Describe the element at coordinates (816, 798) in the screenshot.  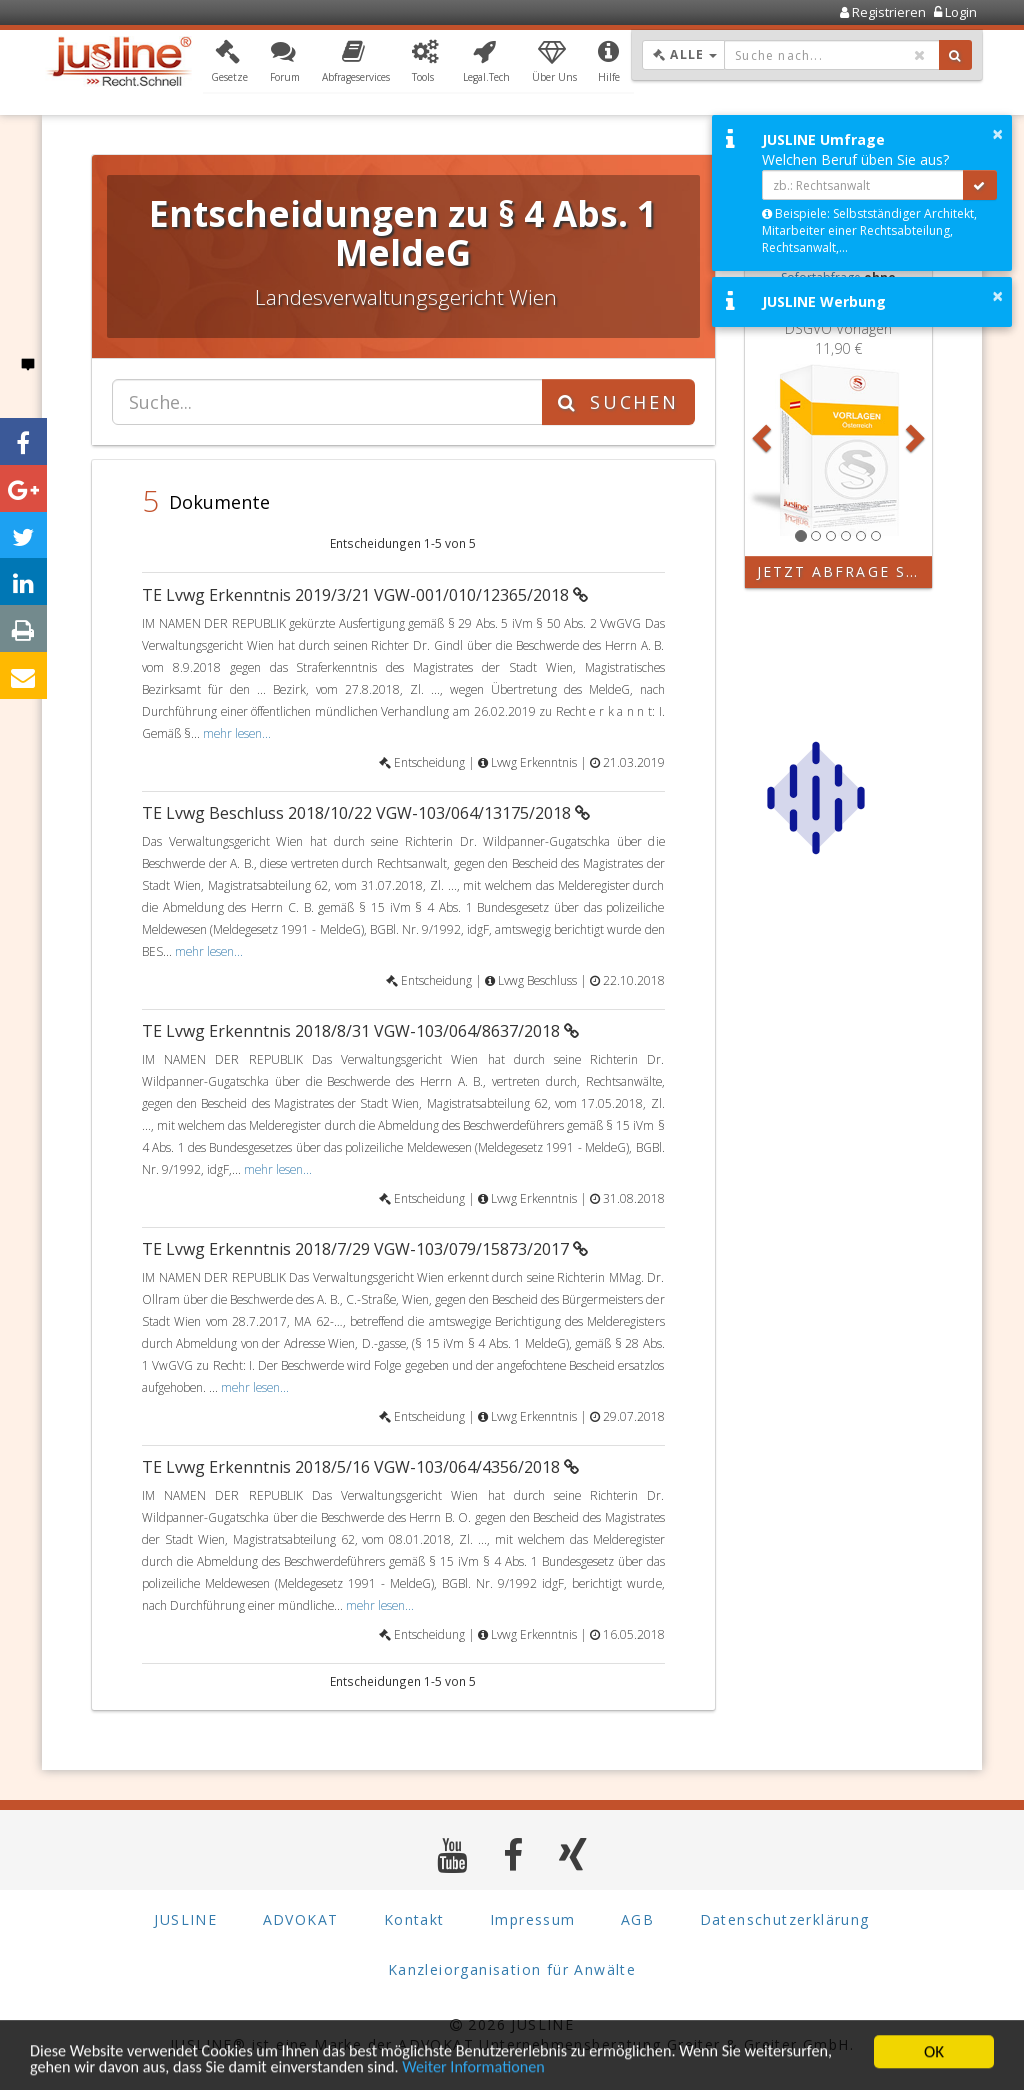
I see `open google podcasts app` at that location.